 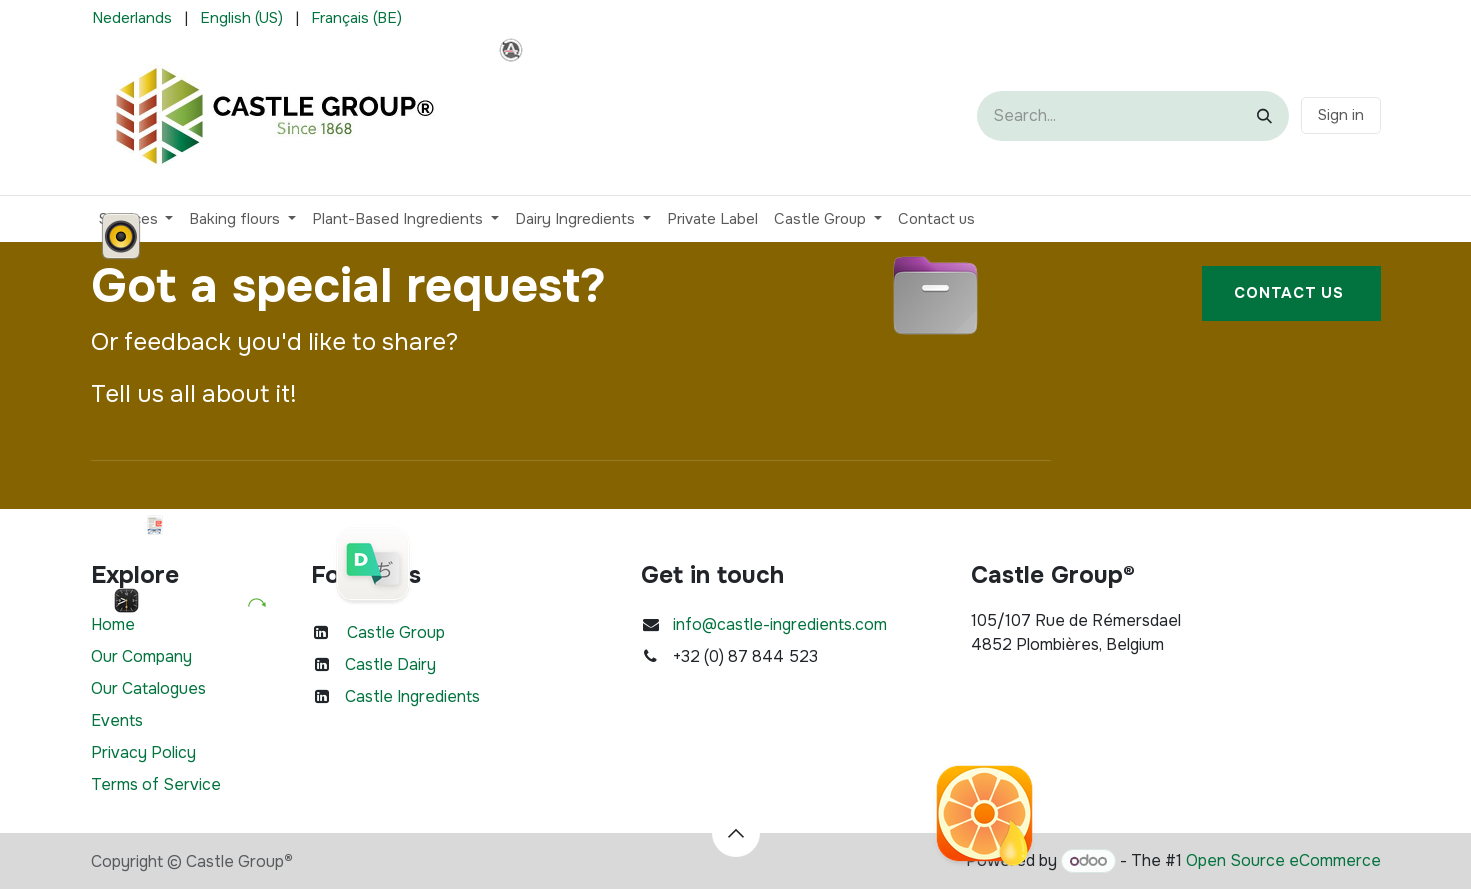 I want to click on open the file manager application, so click(x=935, y=295).